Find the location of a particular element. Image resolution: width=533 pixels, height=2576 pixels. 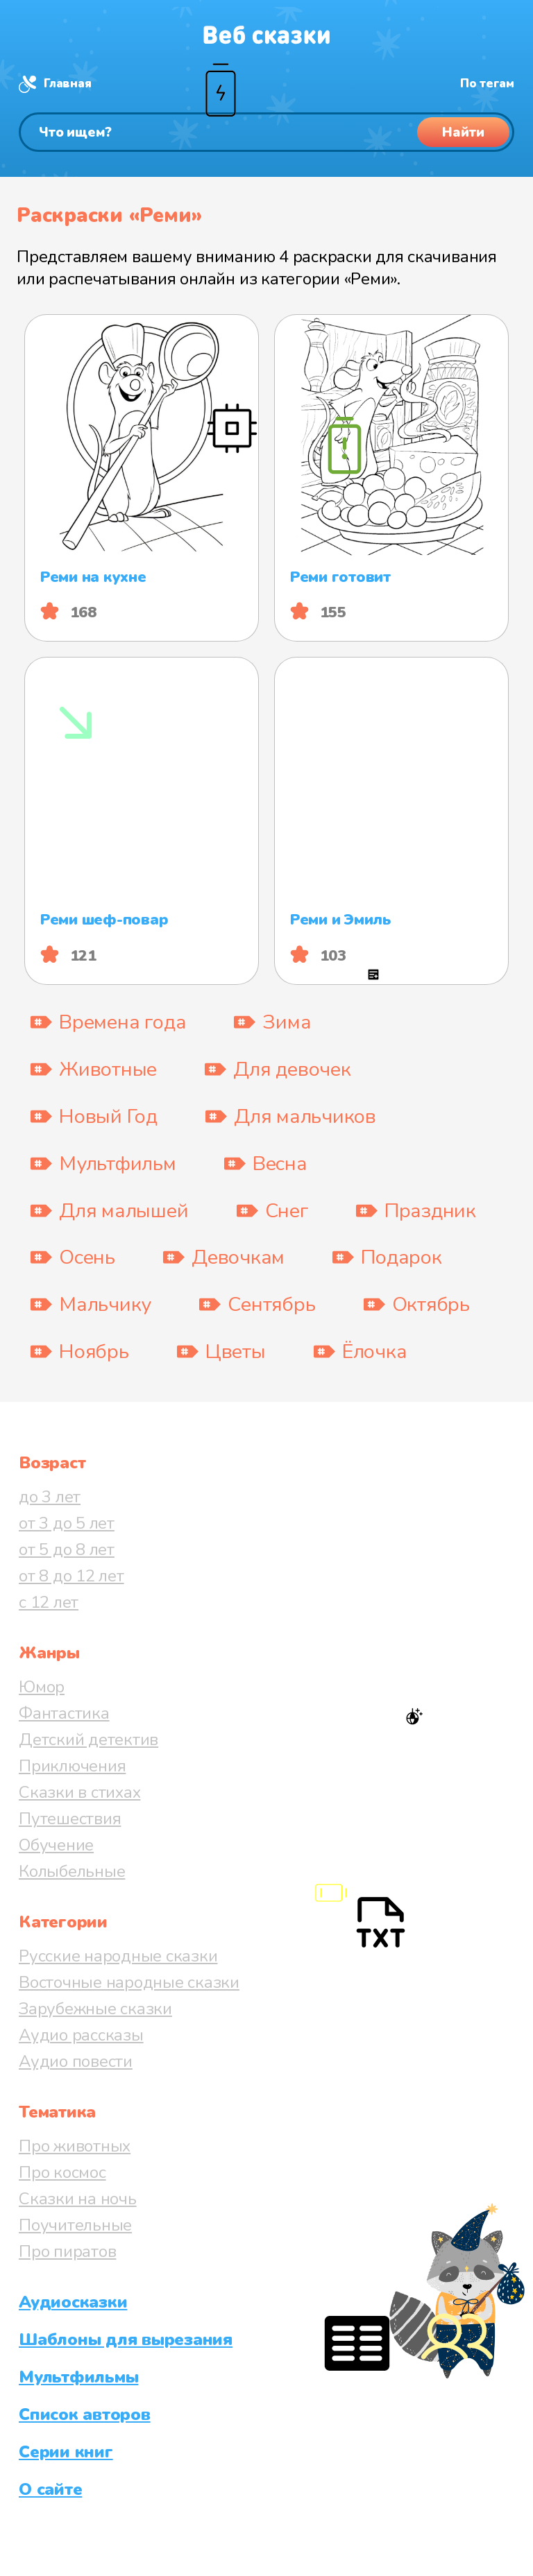

navigate to the next item diagonally is located at coordinates (76, 723).